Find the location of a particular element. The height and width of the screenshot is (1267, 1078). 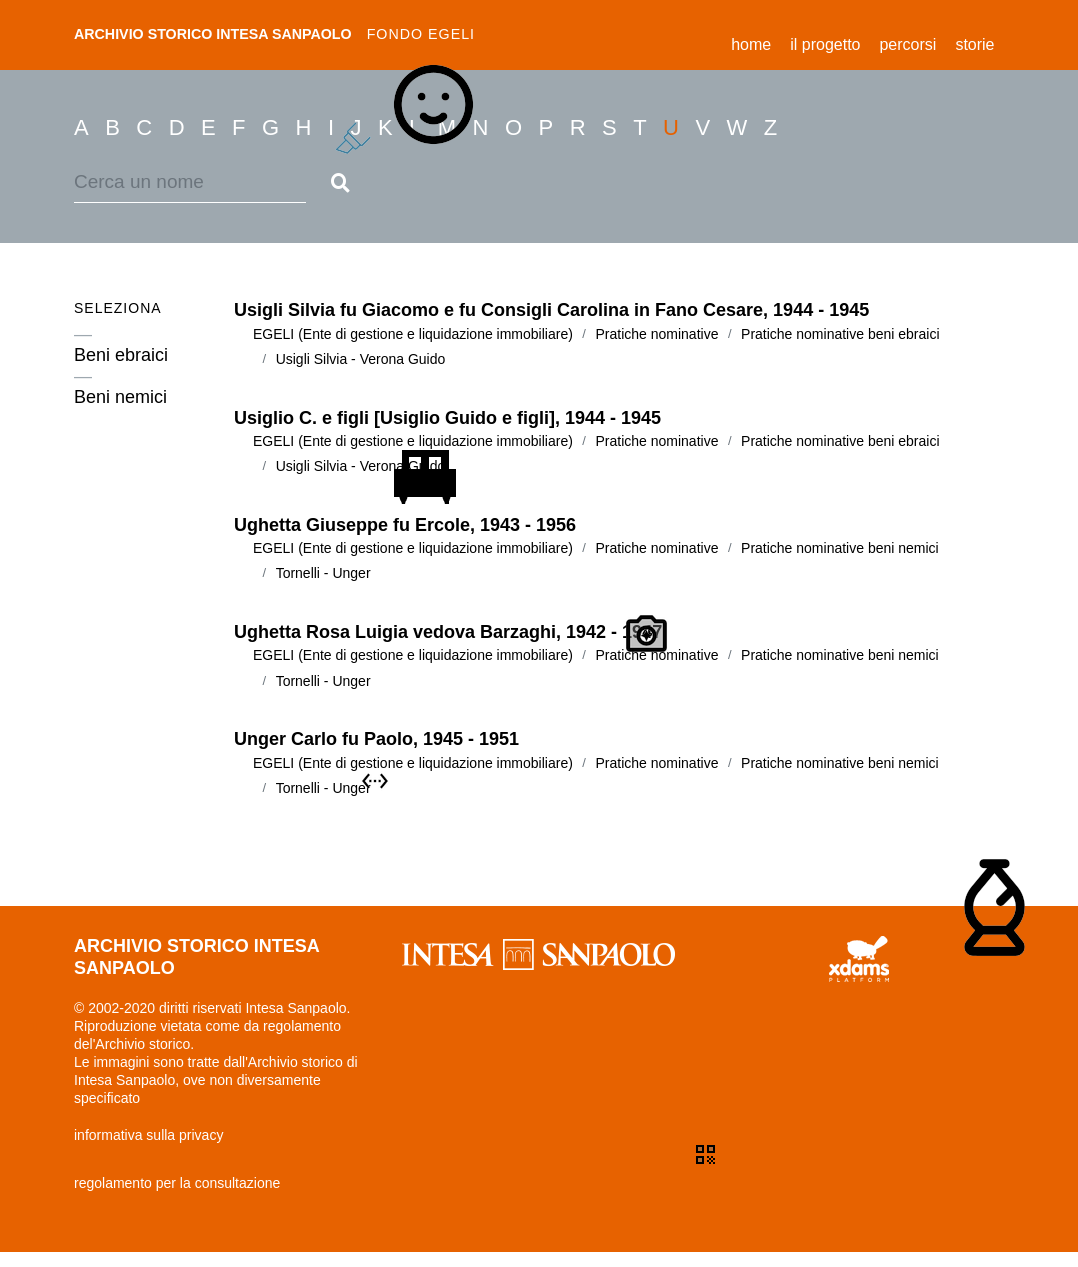

select single bed accommodation is located at coordinates (425, 477).